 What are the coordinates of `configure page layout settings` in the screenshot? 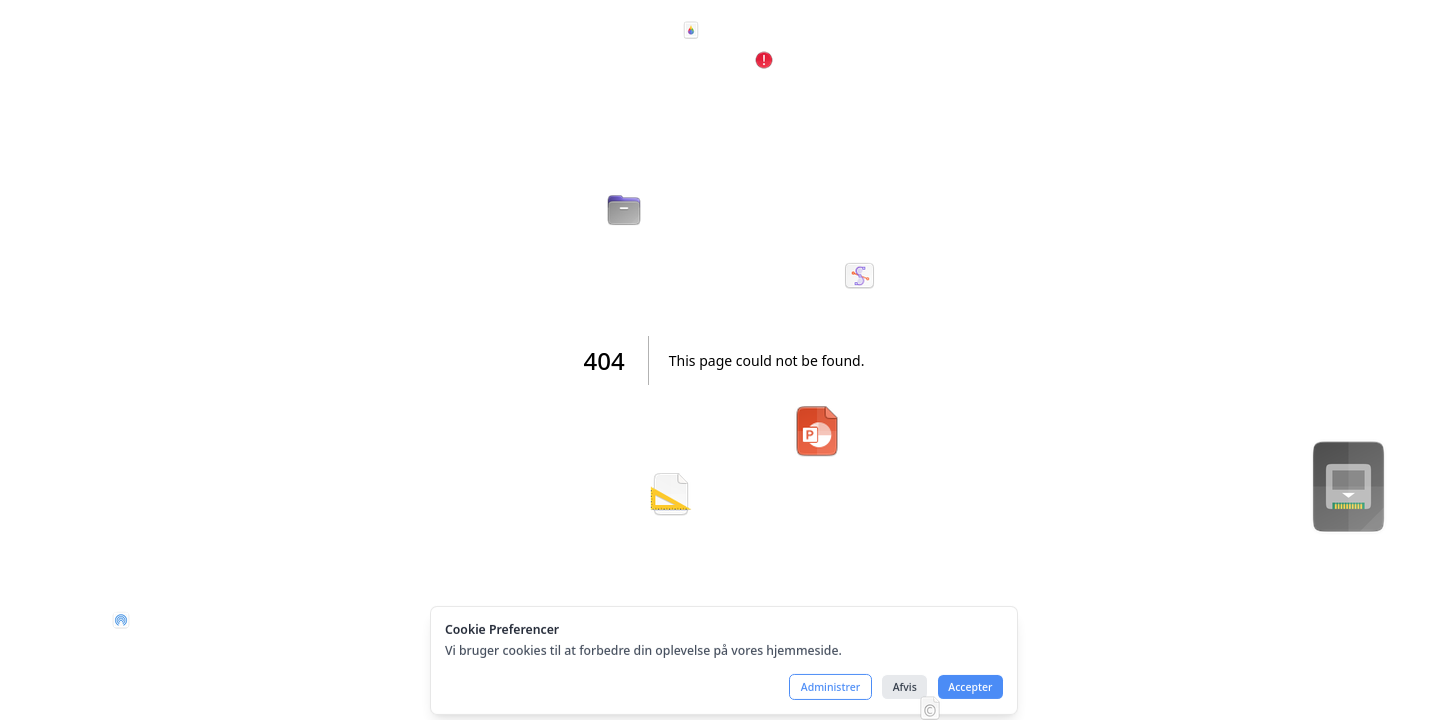 It's located at (671, 494).